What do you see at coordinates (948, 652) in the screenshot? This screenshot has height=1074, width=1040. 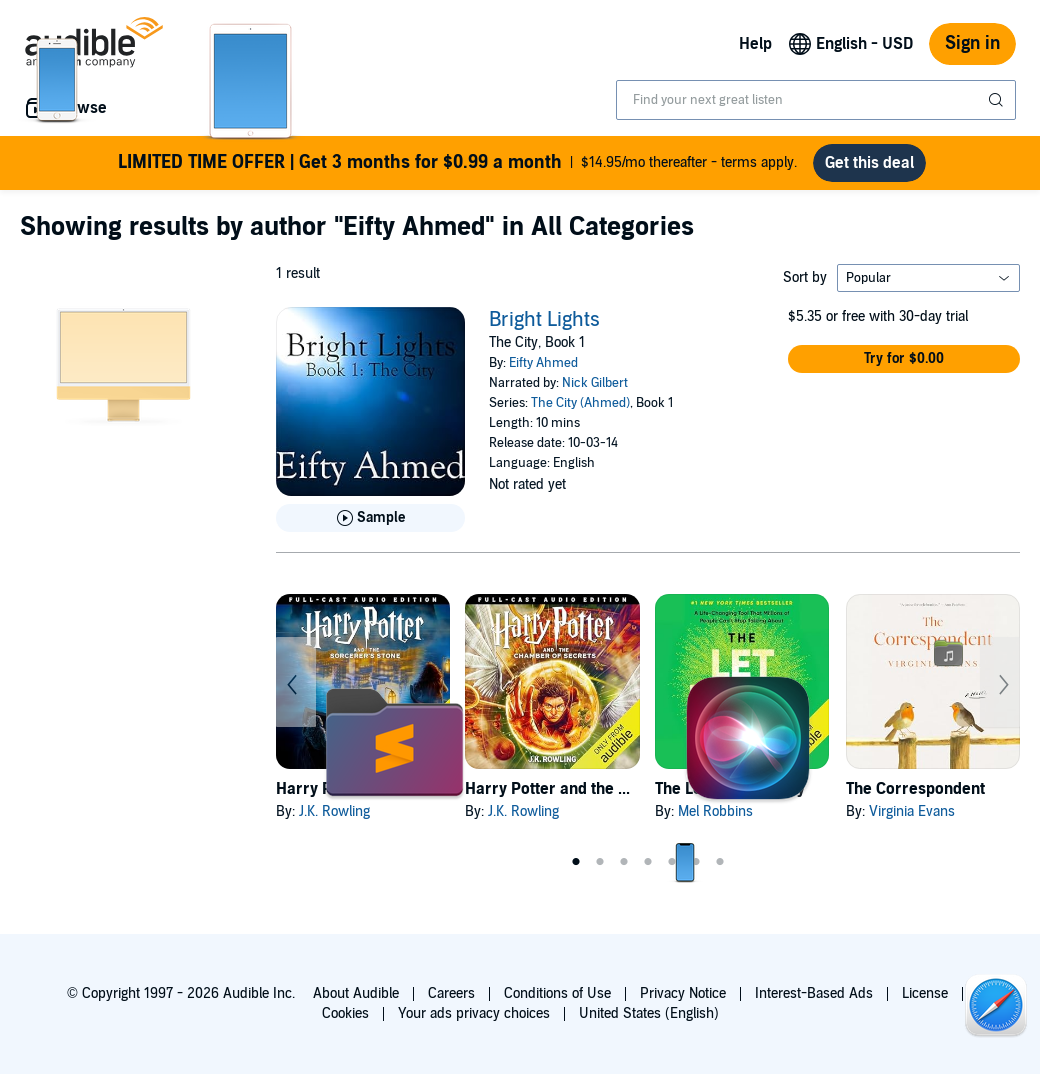 I see `open your music folder` at bounding box center [948, 652].